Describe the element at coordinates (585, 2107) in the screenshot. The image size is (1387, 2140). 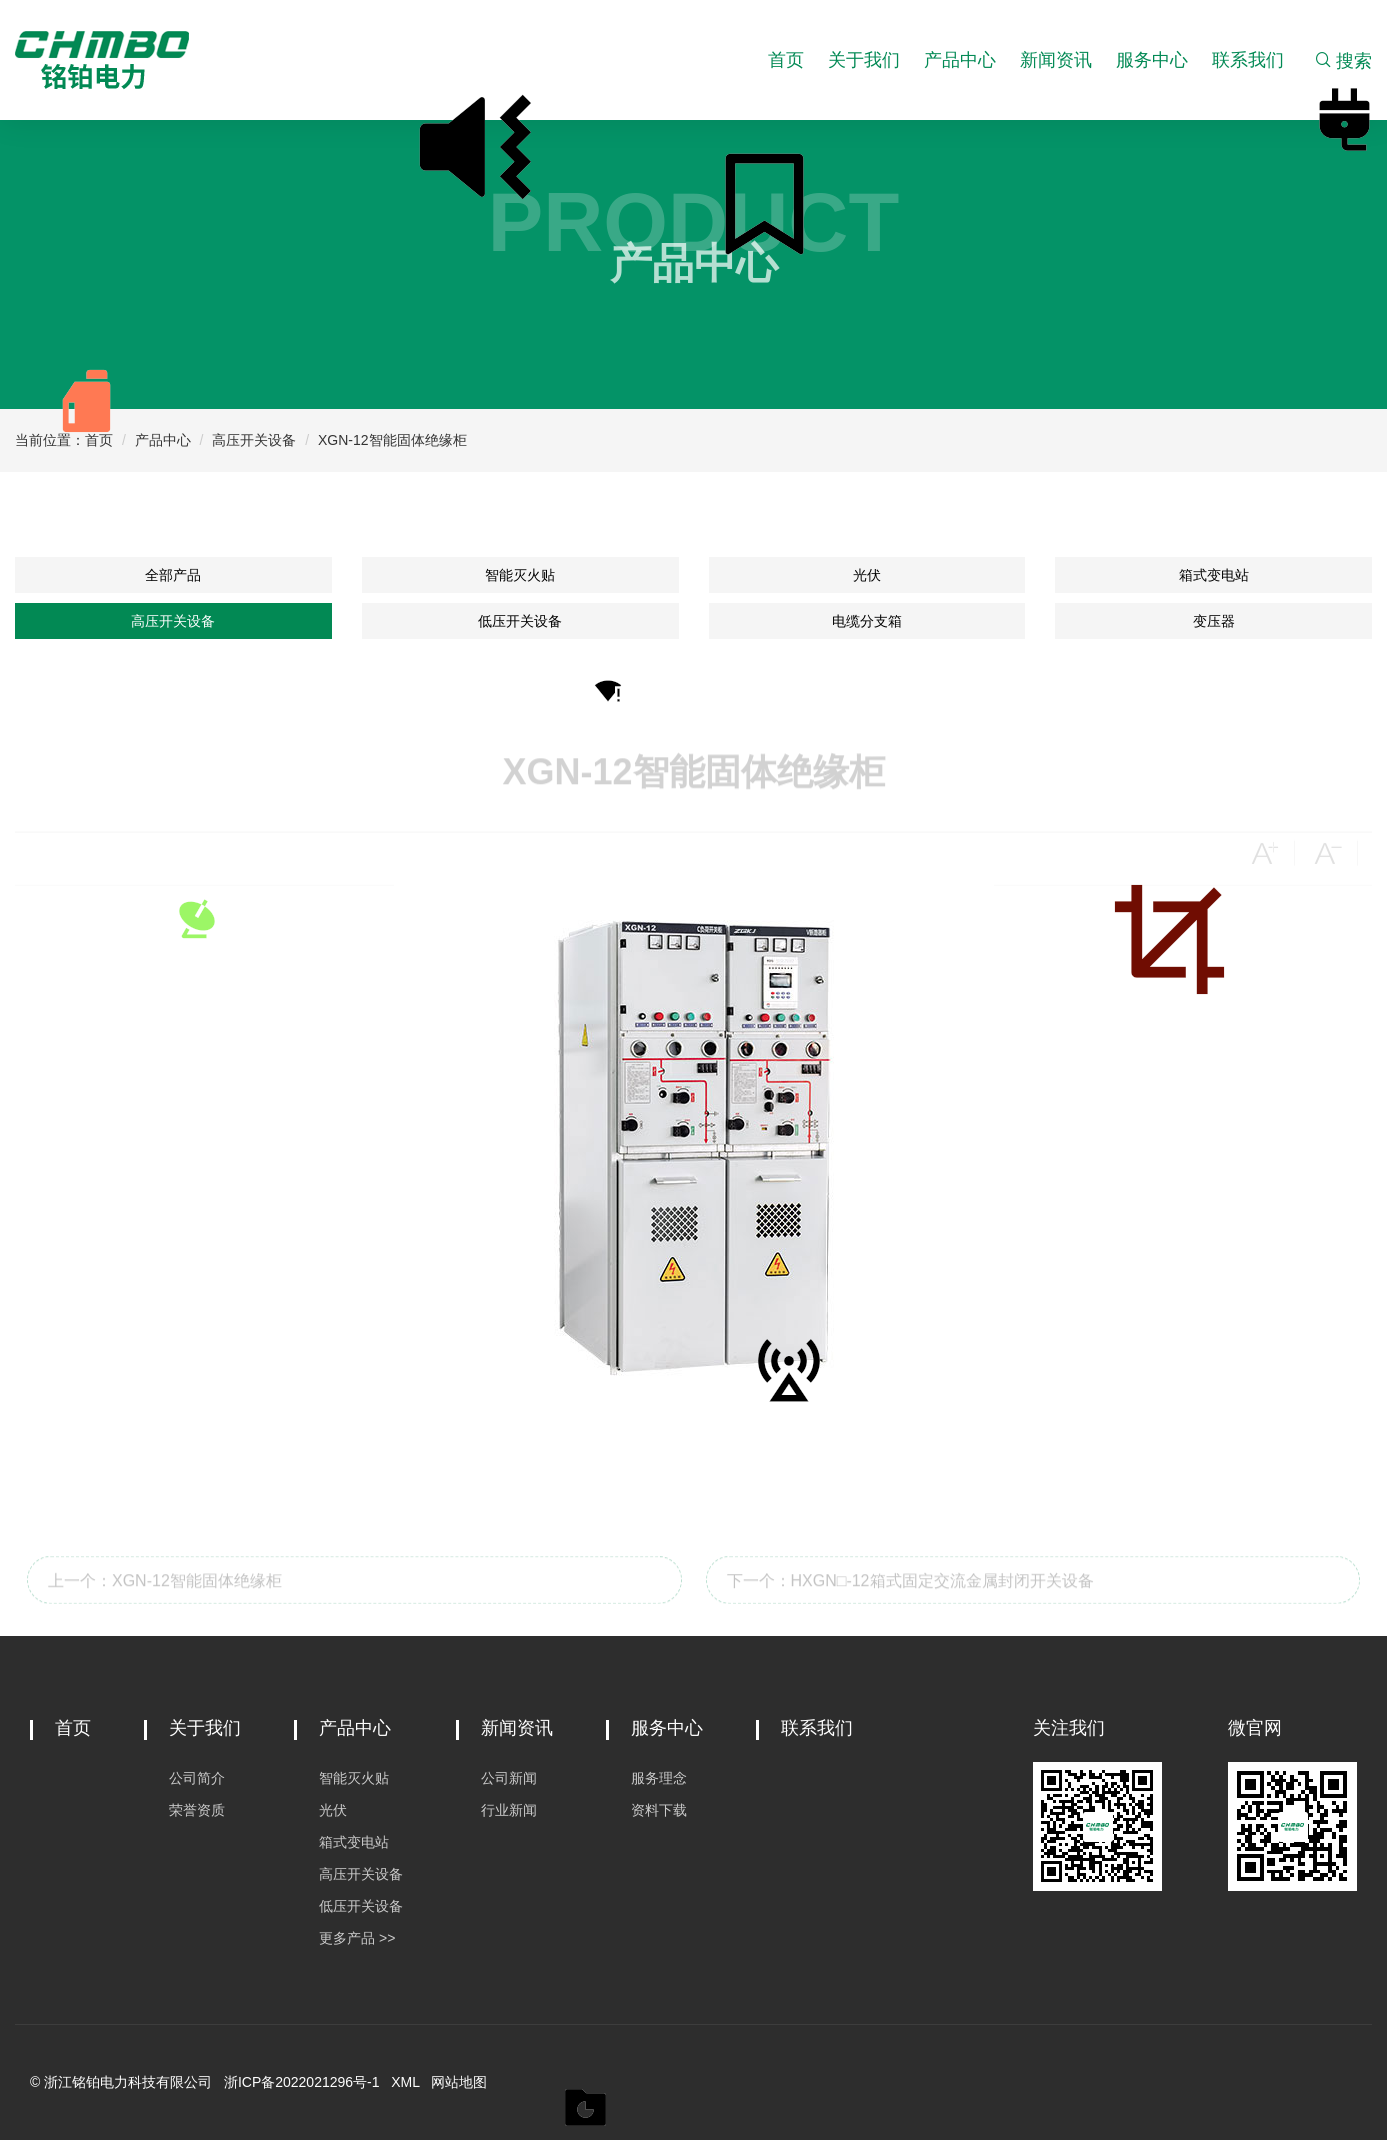
I see `open folder containing charts or analytics` at that location.